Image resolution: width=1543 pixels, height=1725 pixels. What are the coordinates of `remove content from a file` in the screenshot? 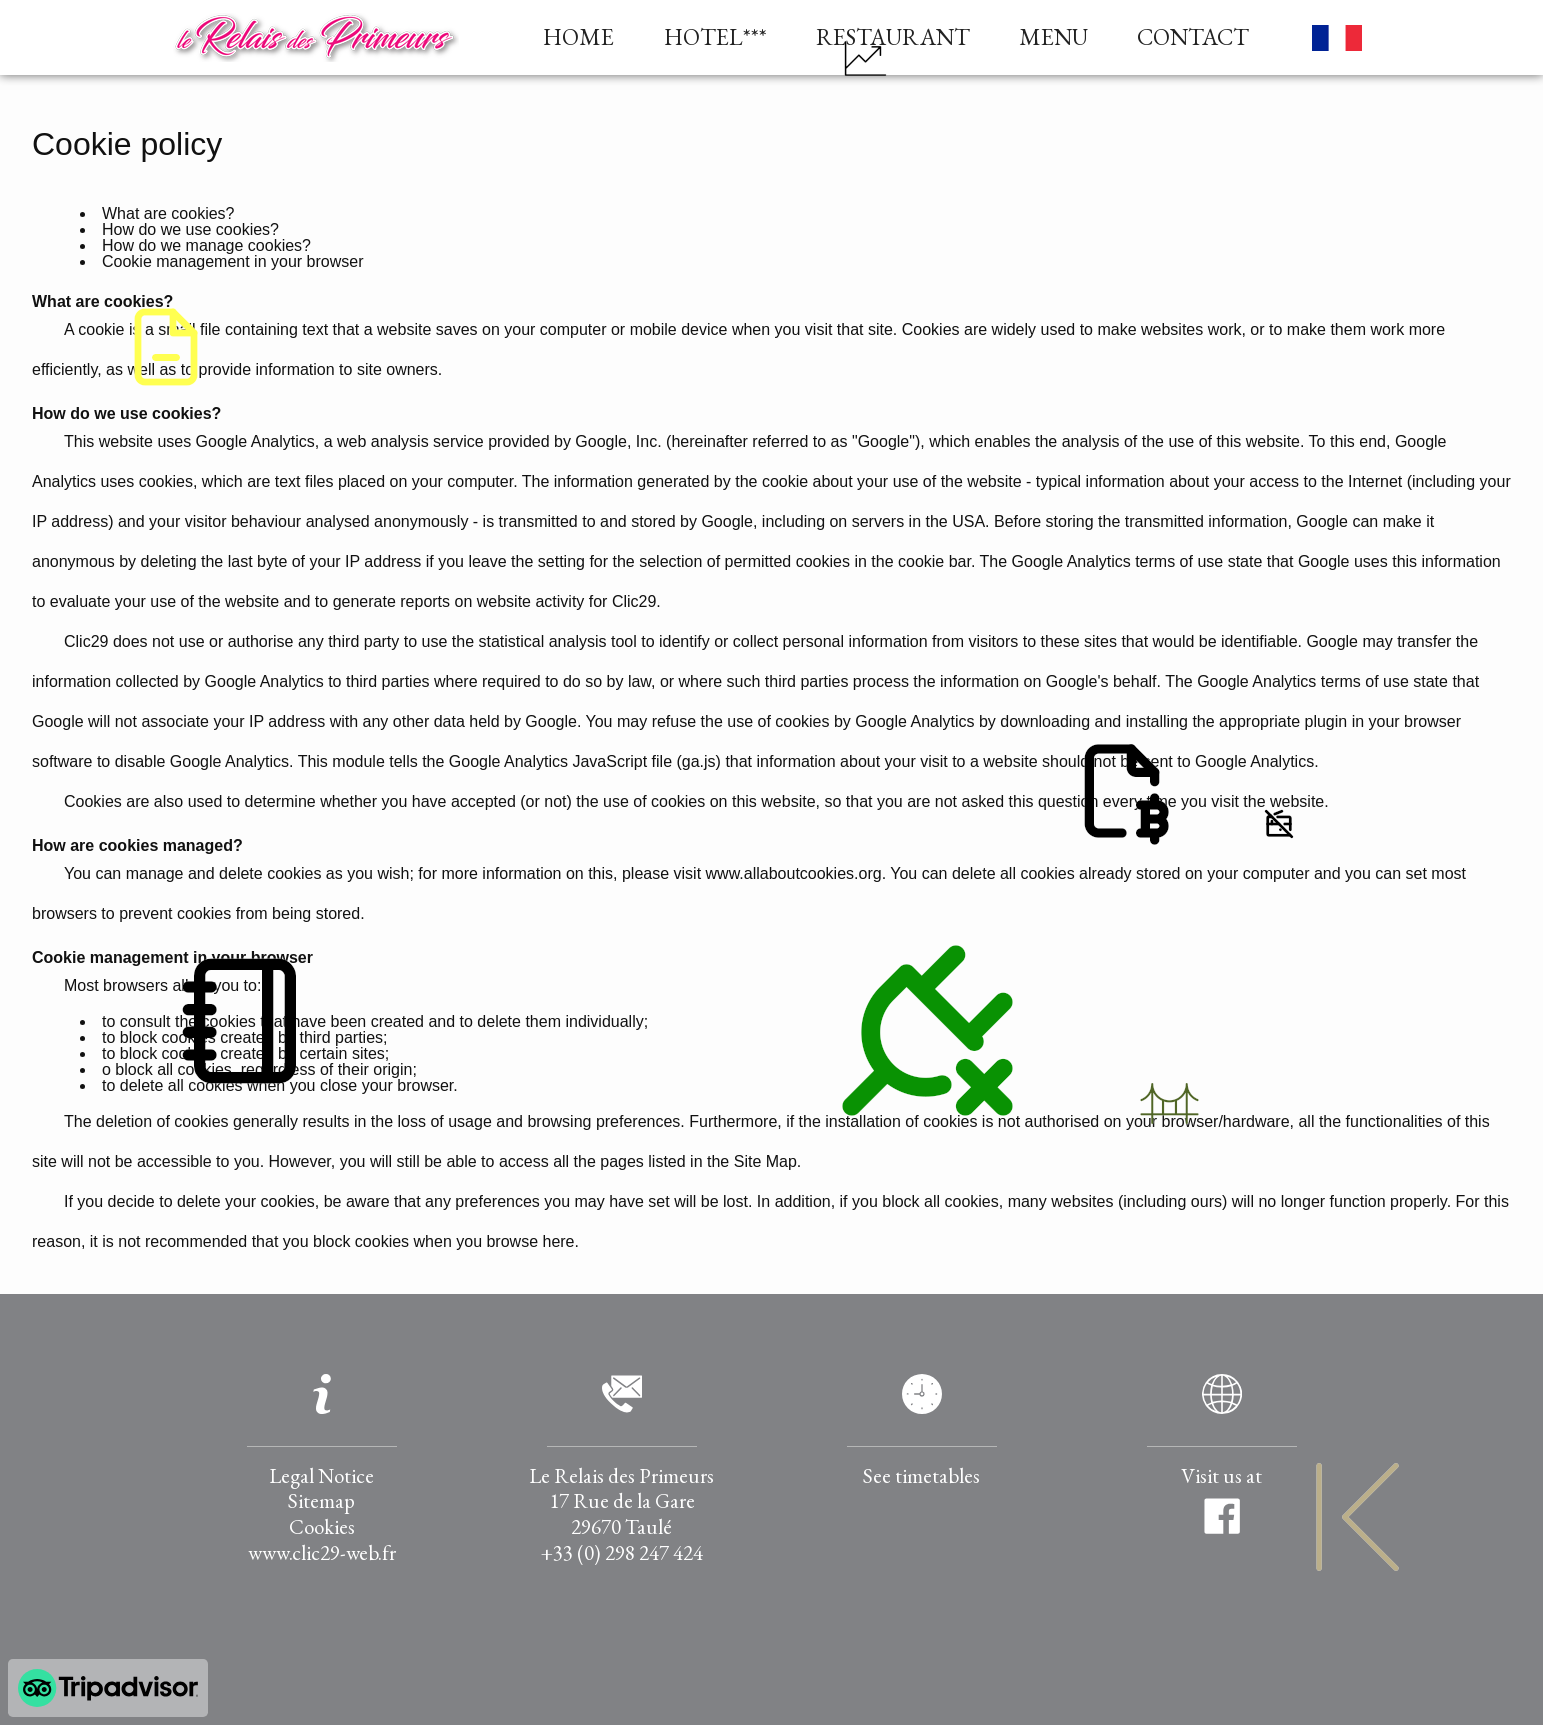 It's located at (166, 347).